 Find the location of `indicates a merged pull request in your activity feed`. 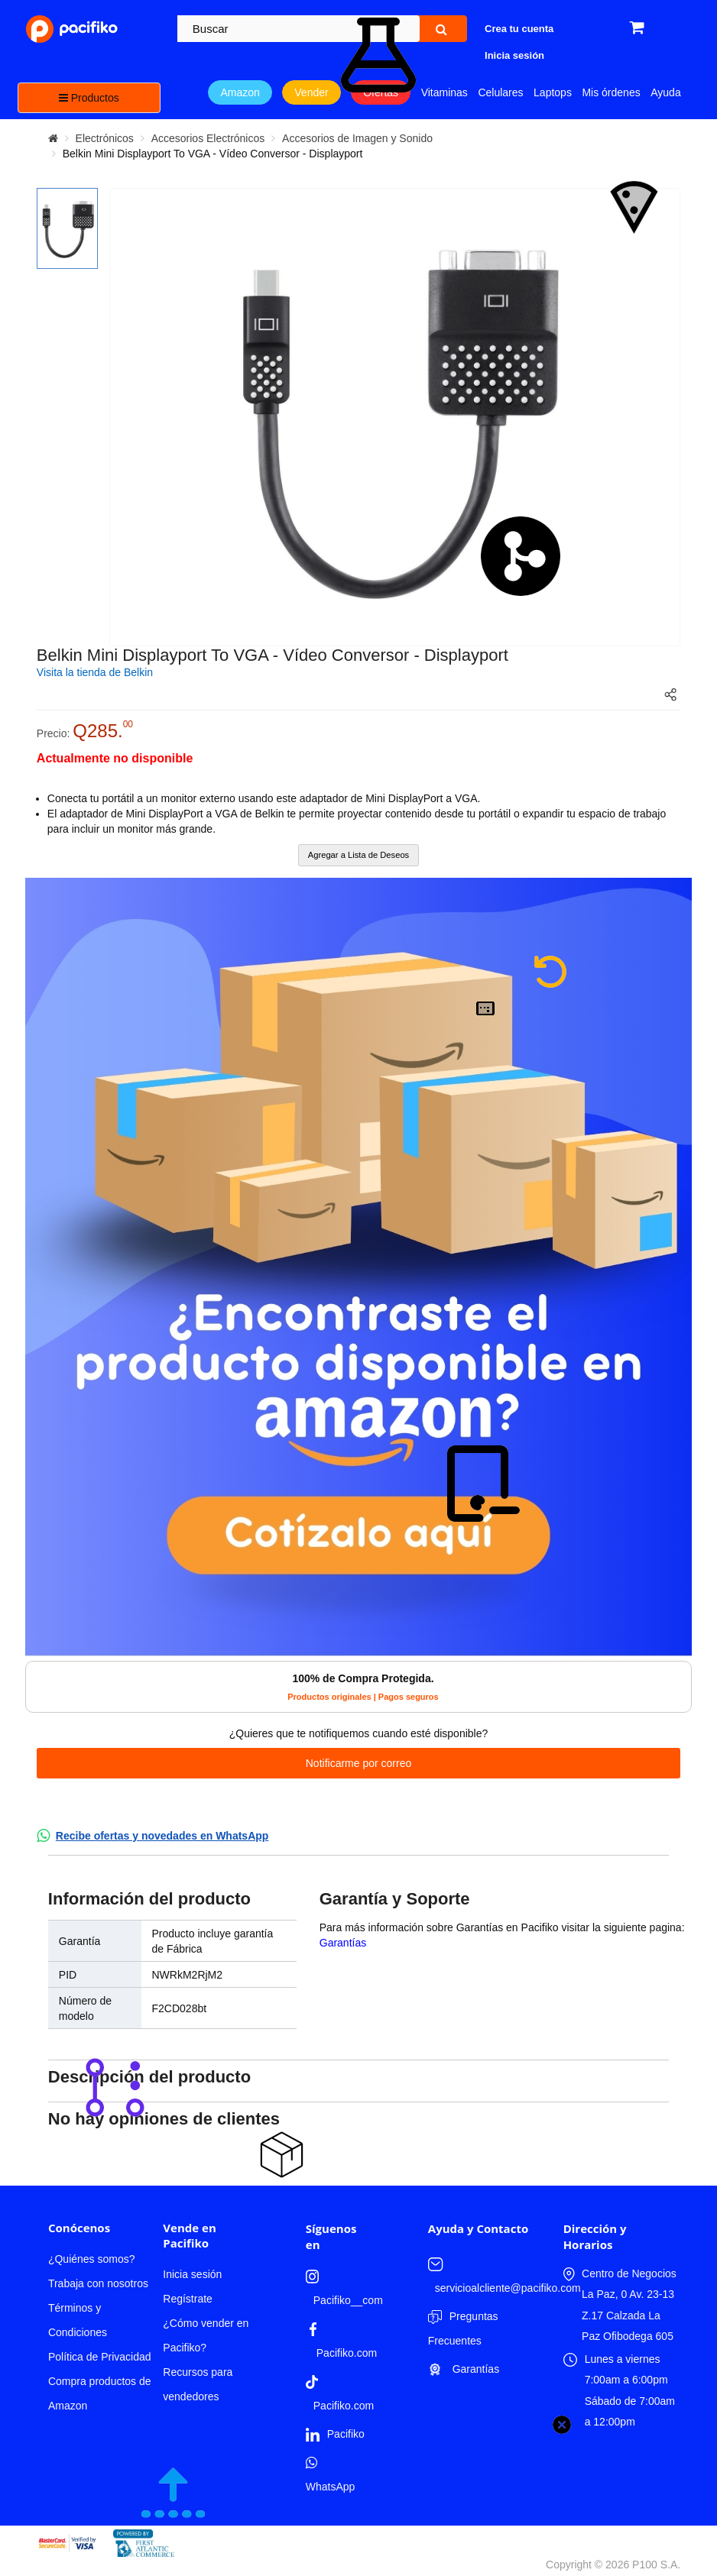

indicates a merged pull request in your activity feed is located at coordinates (521, 556).